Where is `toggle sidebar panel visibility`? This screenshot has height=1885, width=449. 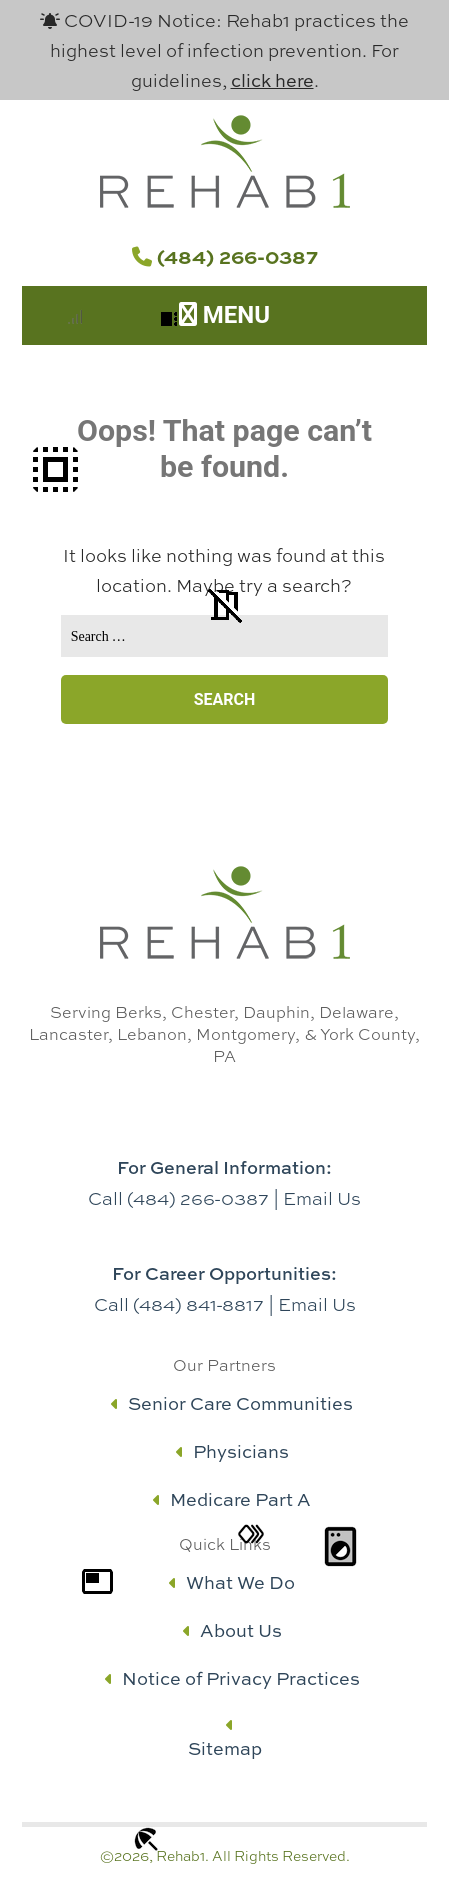 toggle sidebar panel visibility is located at coordinates (169, 319).